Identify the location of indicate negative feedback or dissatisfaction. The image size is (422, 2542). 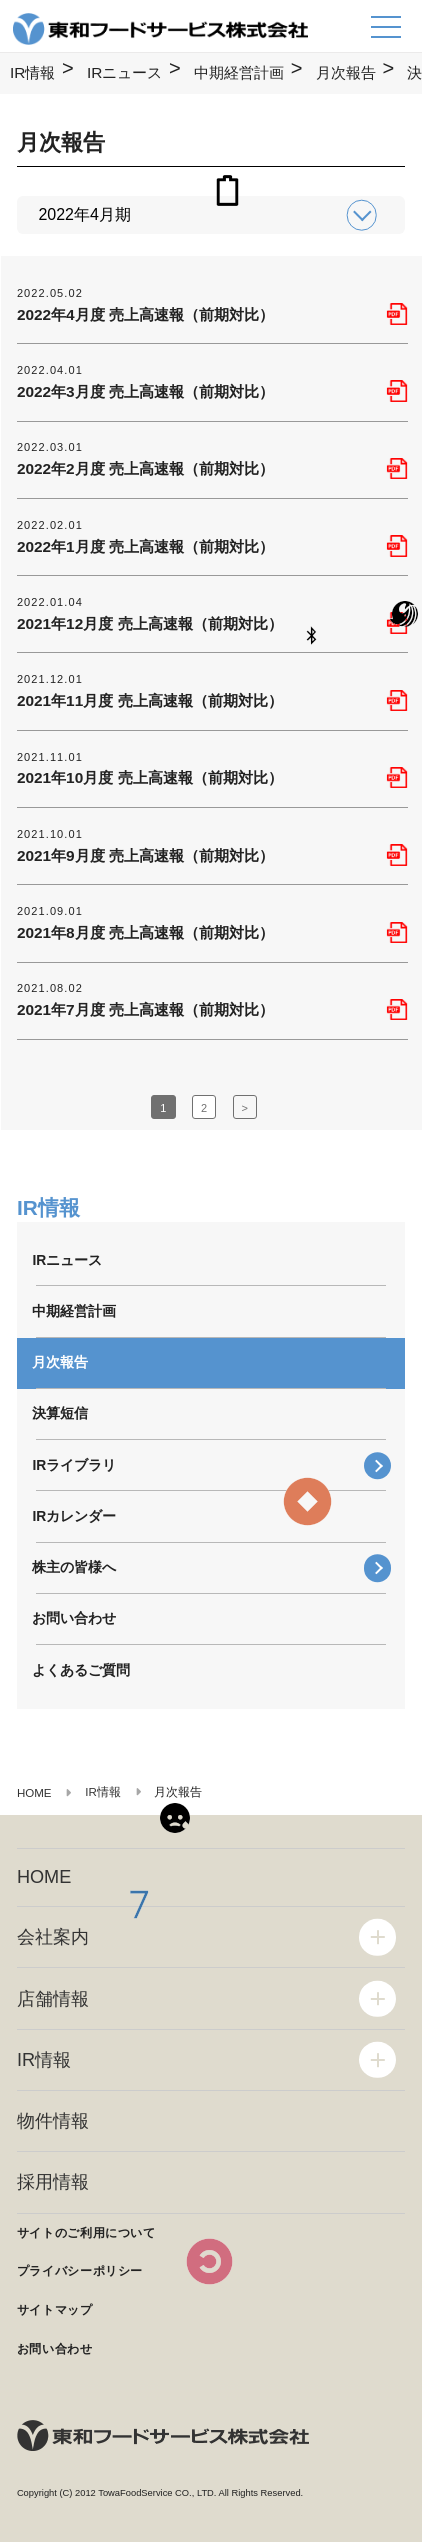
(175, 1818).